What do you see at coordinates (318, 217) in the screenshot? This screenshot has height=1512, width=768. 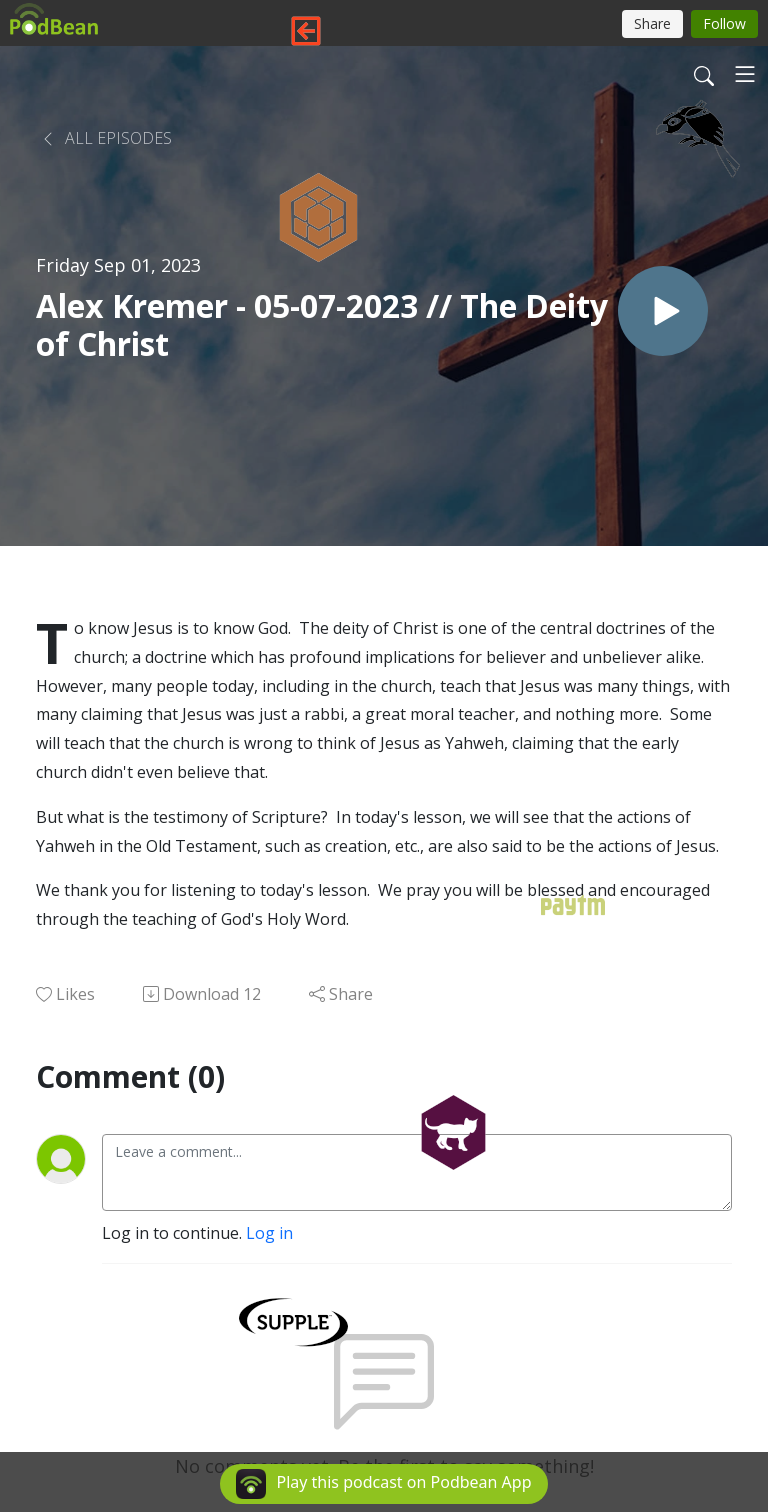 I see `sequelize ORM library logo` at bounding box center [318, 217].